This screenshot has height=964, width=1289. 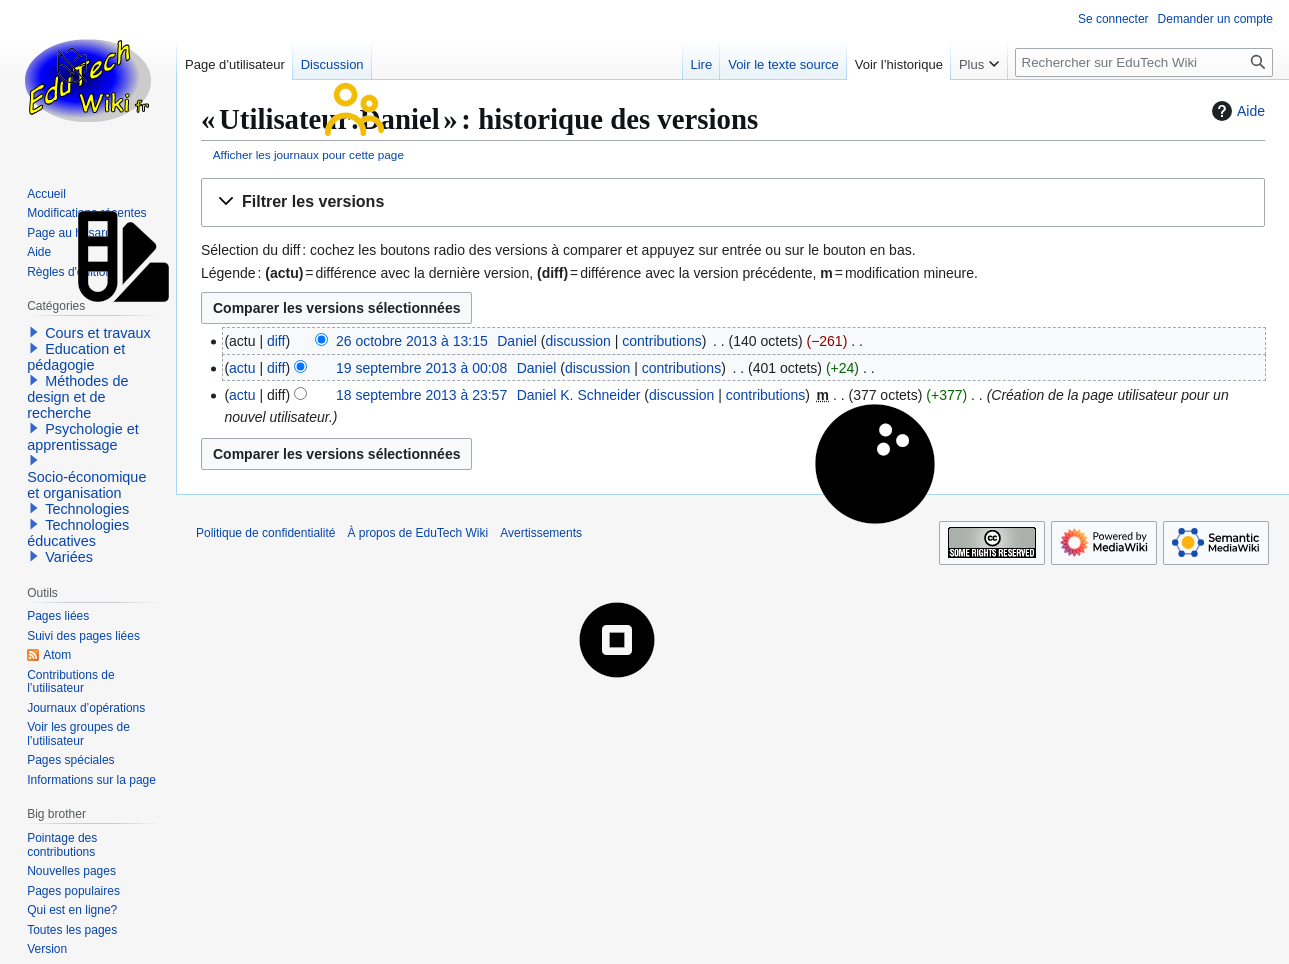 What do you see at coordinates (875, 464) in the screenshot?
I see `access bowling game or activity` at bounding box center [875, 464].